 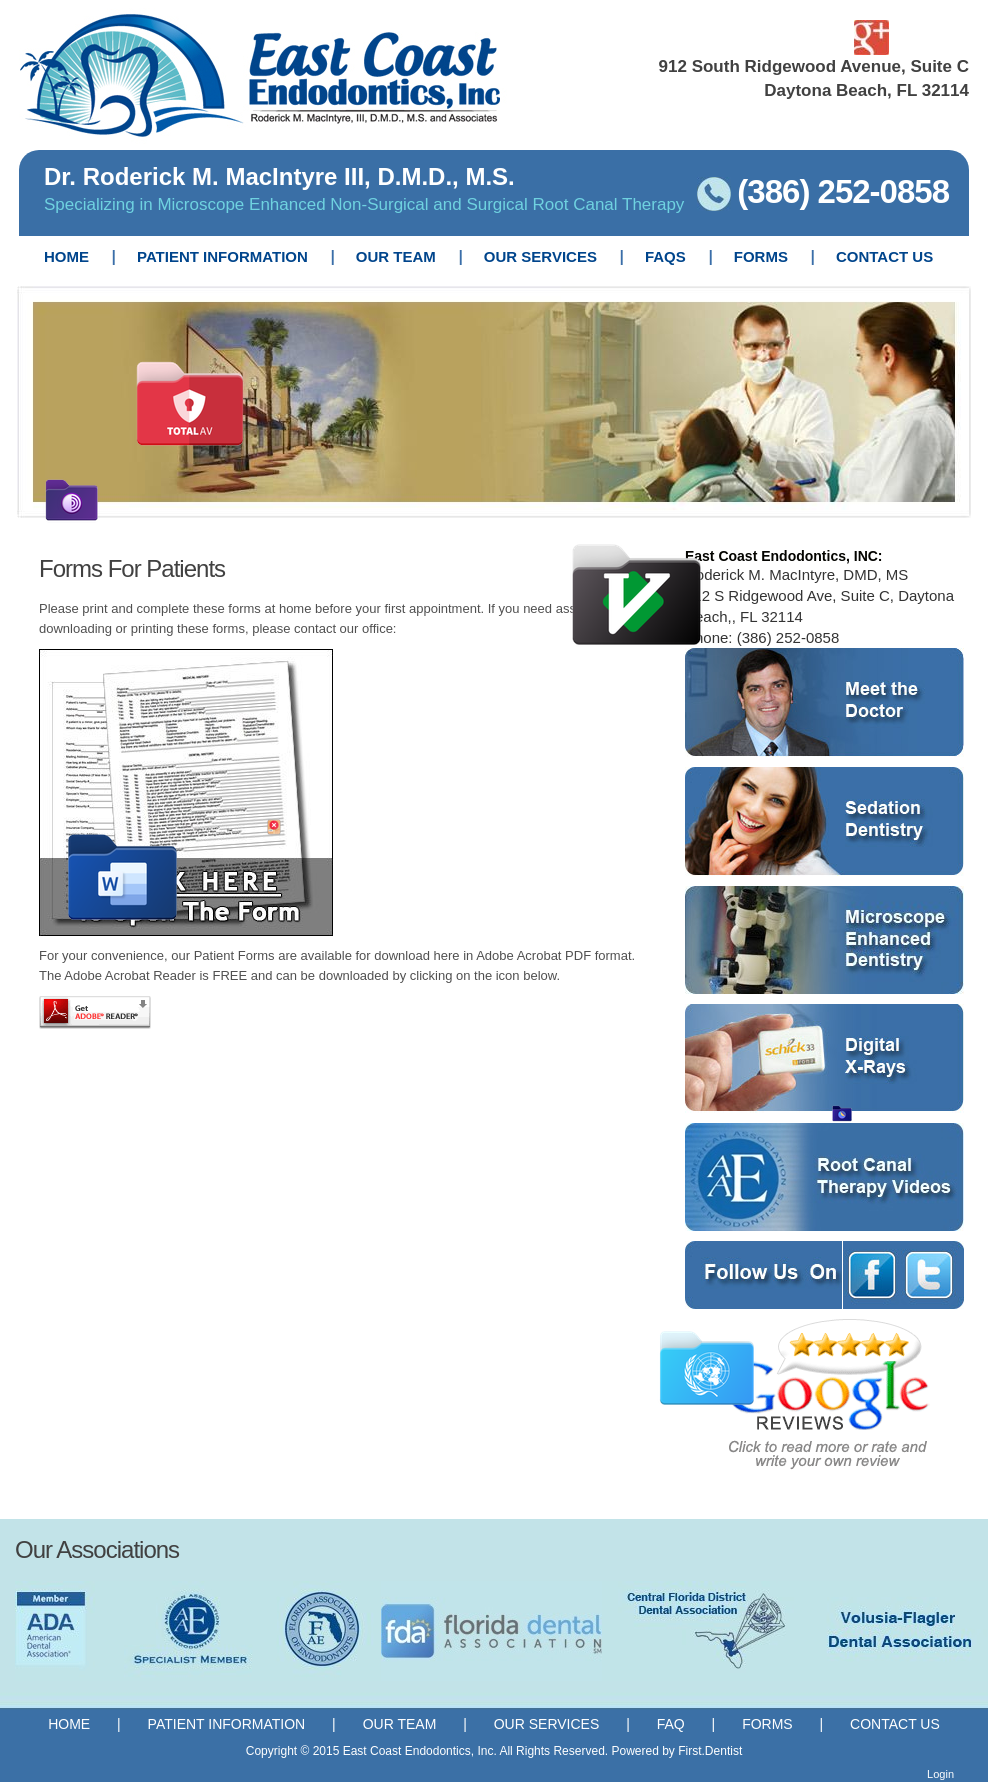 I want to click on open TotalAV antivirus program folder, so click(x=189, y=406).